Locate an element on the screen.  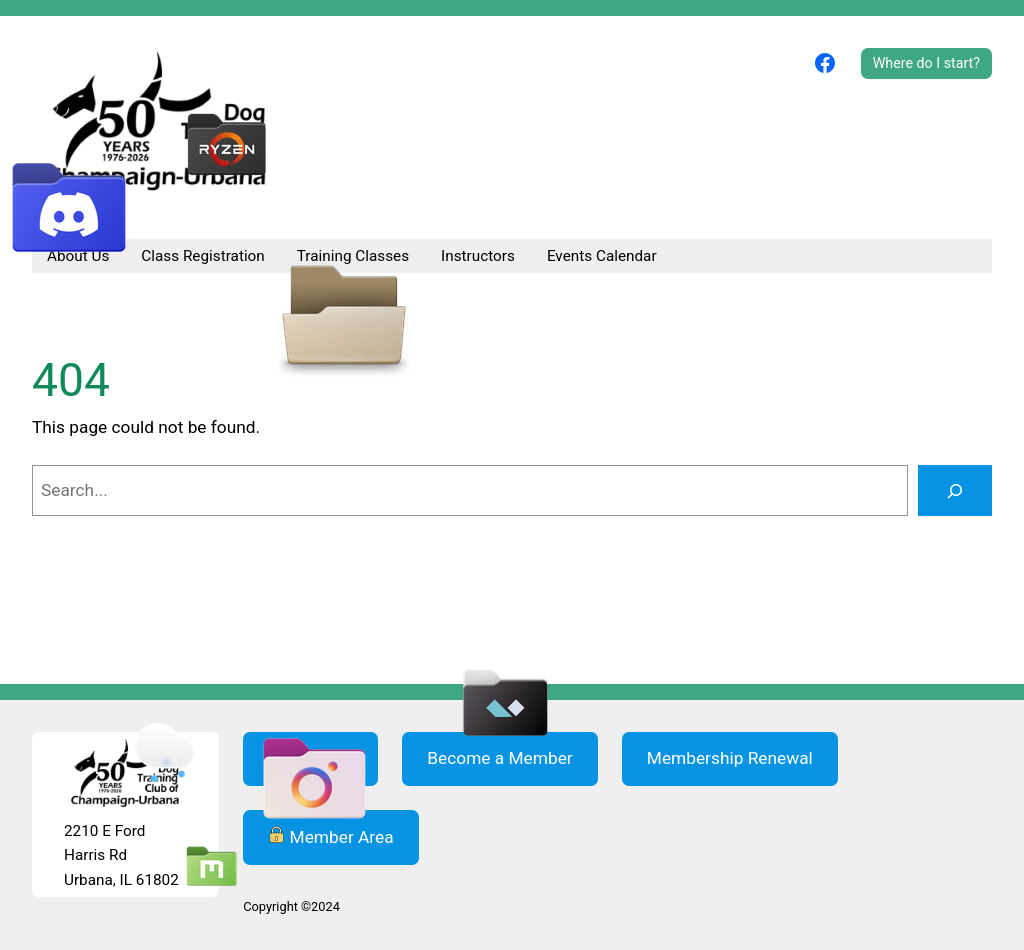
view contents of an open folder is located at coordinates (344, 321).